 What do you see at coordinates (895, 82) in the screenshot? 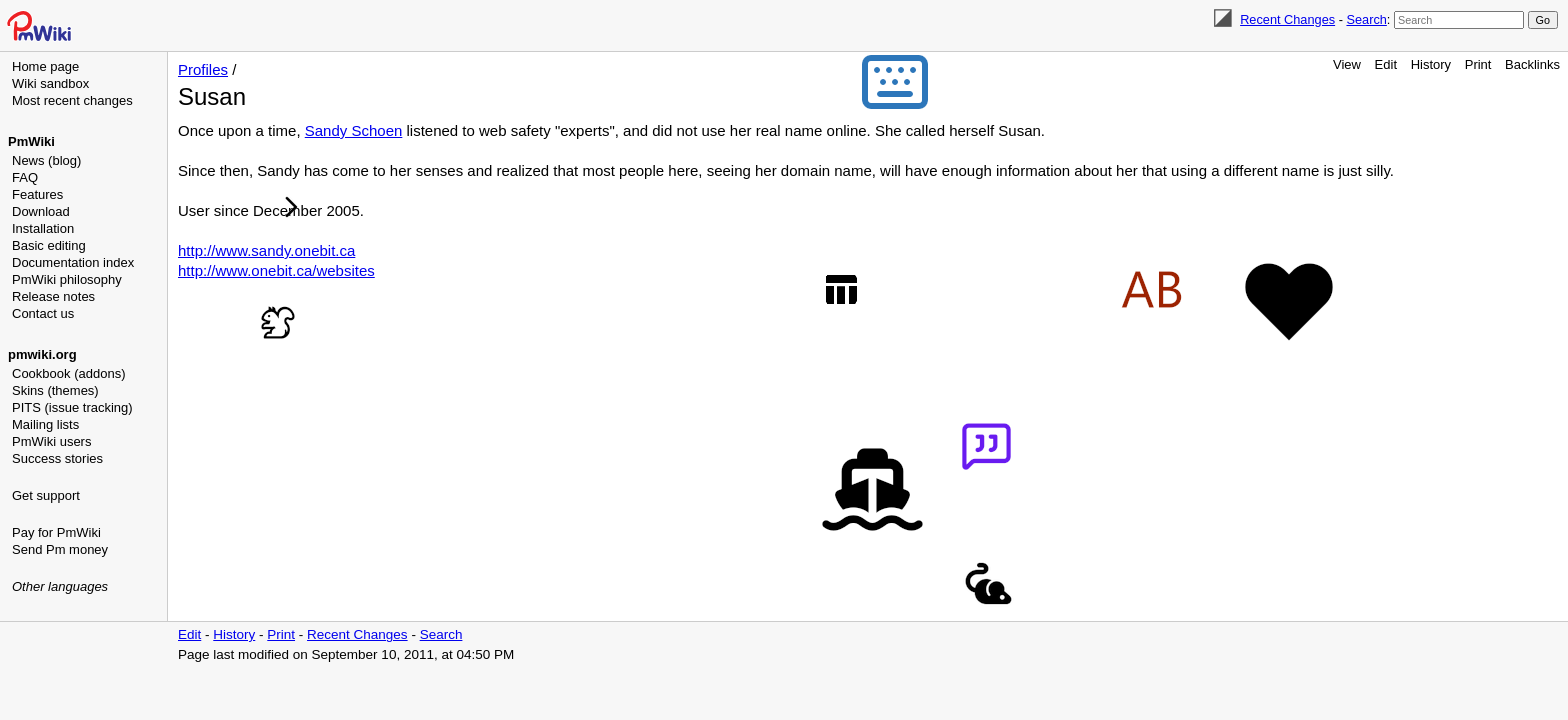
I see `open the on-screen keyboard` at bounding box center [895, 82].